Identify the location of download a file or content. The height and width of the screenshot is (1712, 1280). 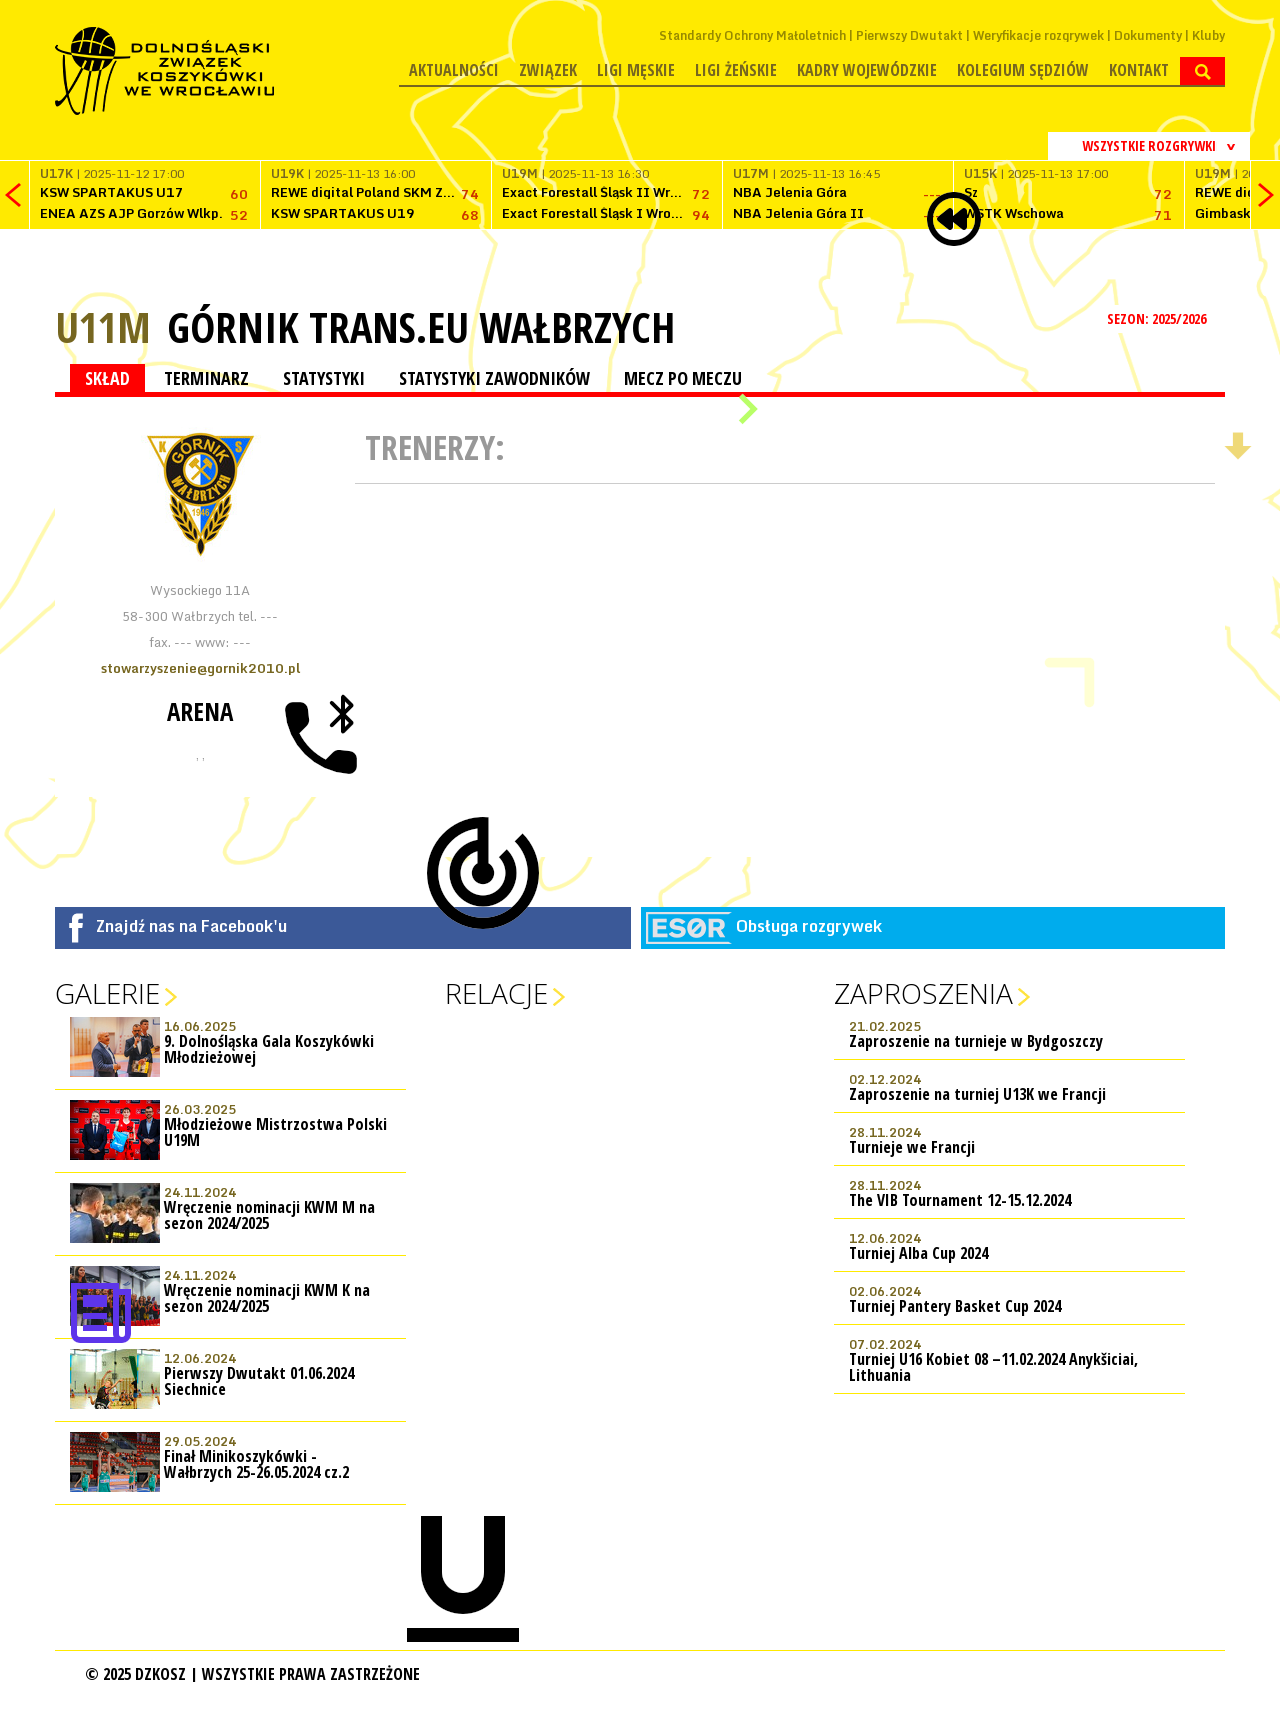
(1238, 446).